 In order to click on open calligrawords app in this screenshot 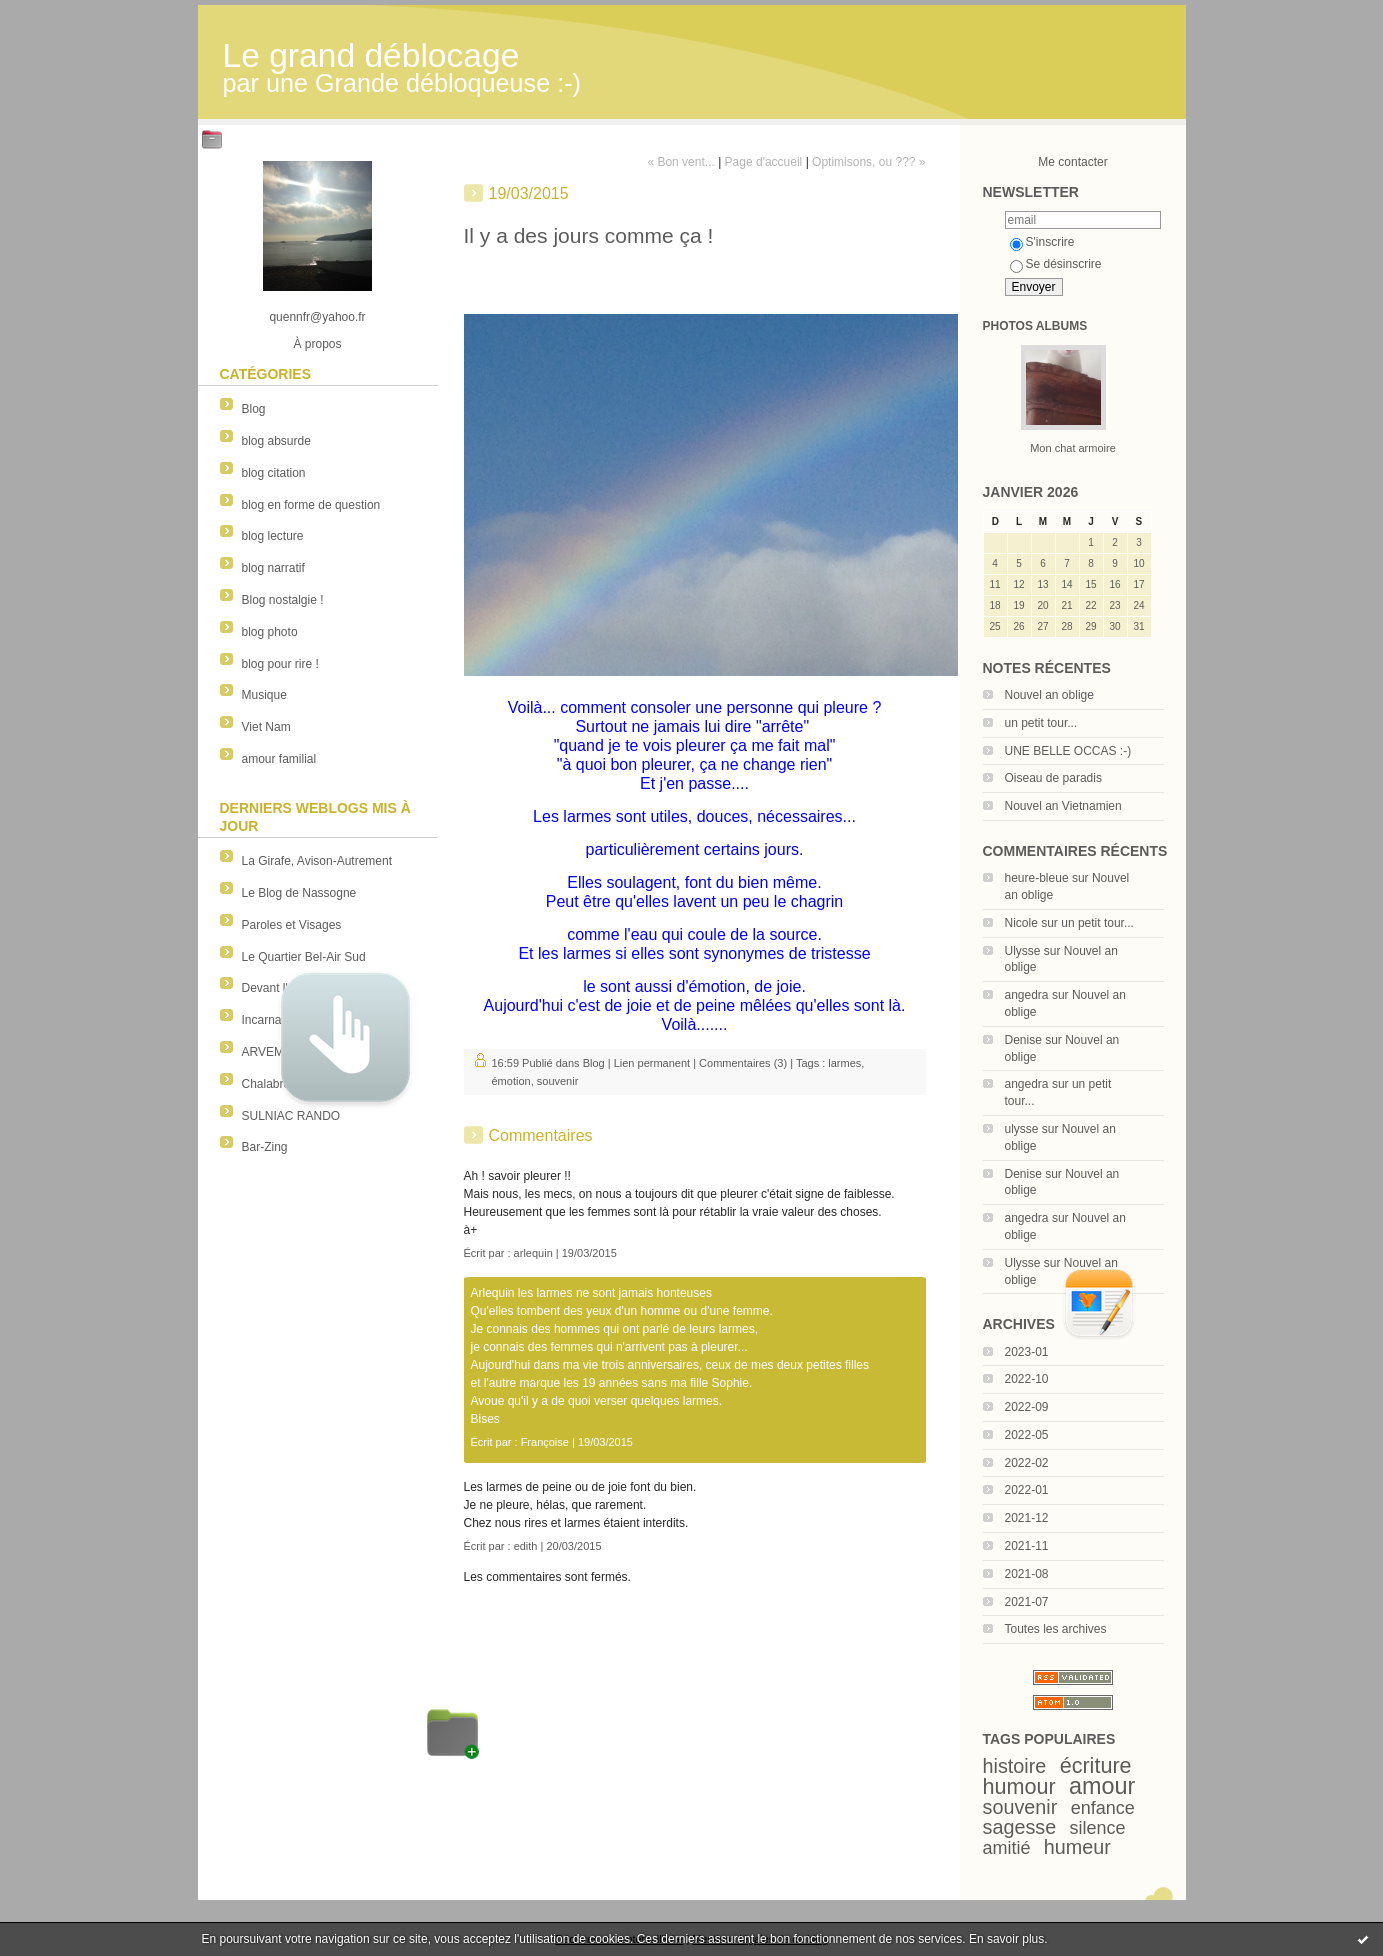, I will do `click(1099, 1303)`.